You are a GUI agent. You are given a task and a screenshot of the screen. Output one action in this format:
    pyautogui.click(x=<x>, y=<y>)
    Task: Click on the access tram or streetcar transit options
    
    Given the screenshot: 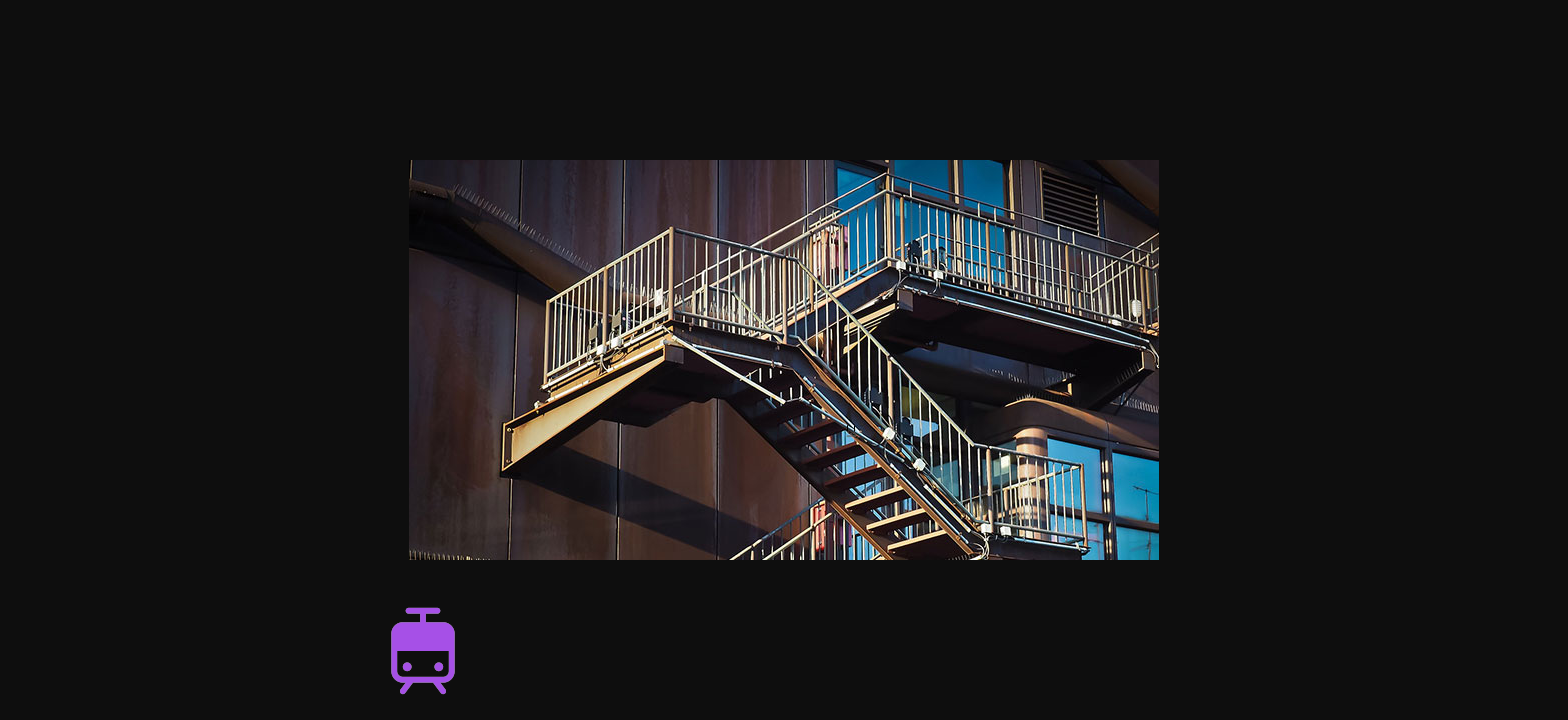 What is the action you would take?
    pyautogui.click(x=423, y=651)
    